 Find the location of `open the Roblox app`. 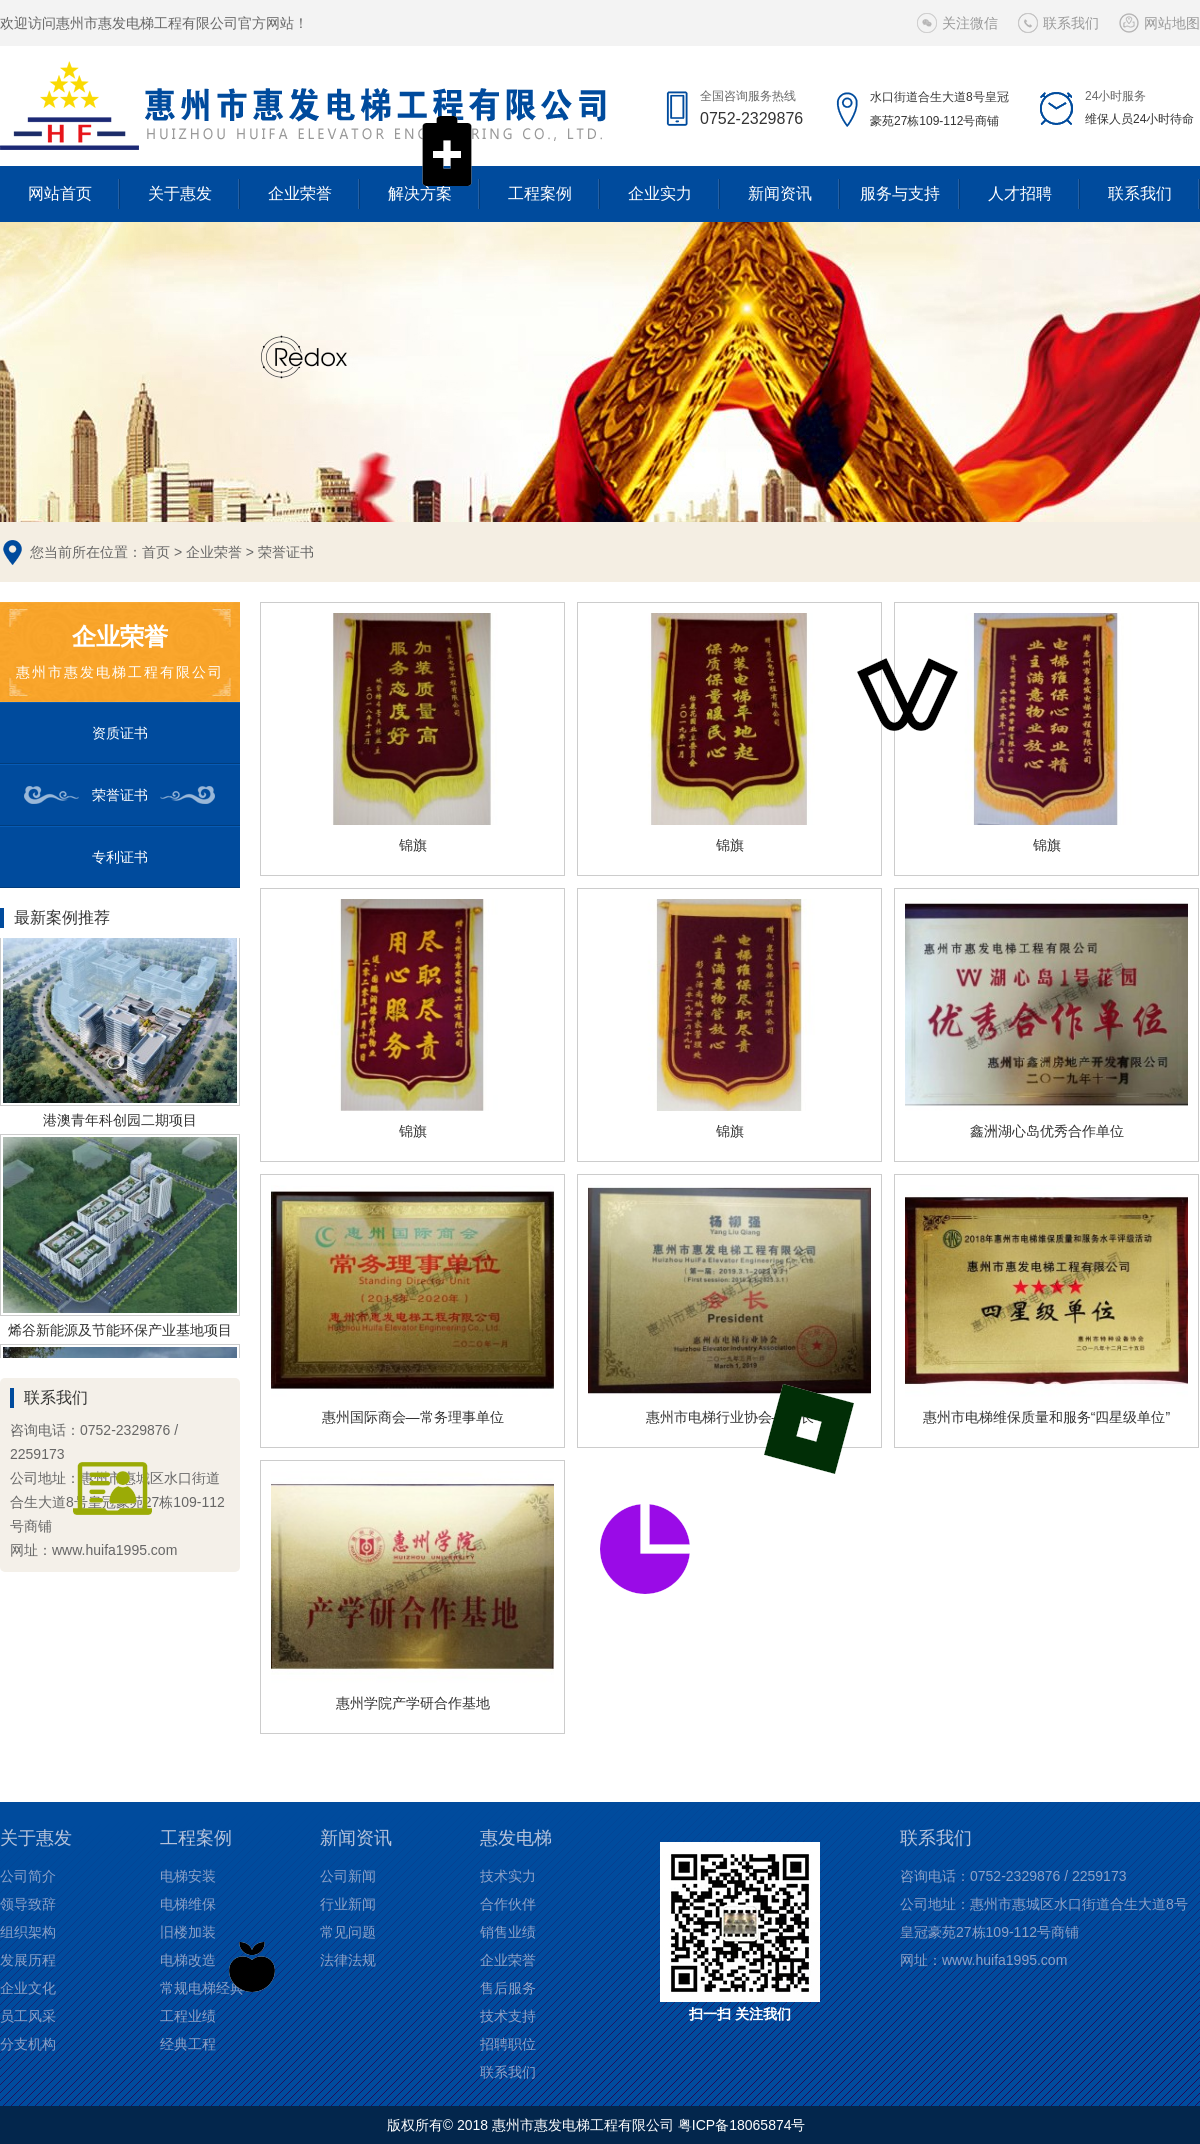

open the Roblox app is located at coordinates (809, 1429).